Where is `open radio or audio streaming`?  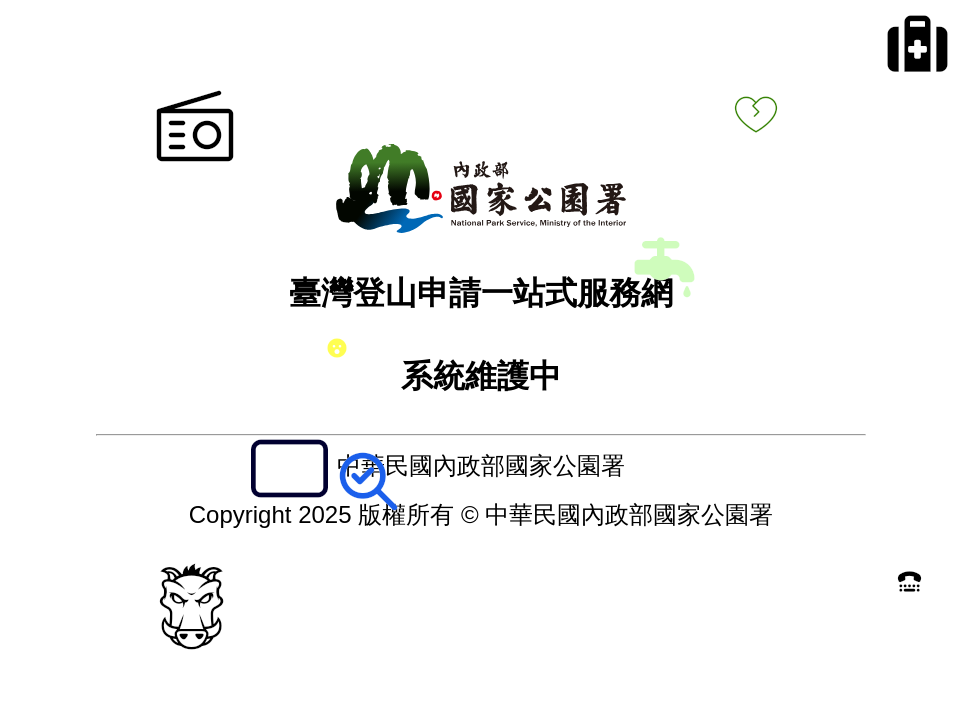 open radio or audio streaming is located at coordinates (195, 132).